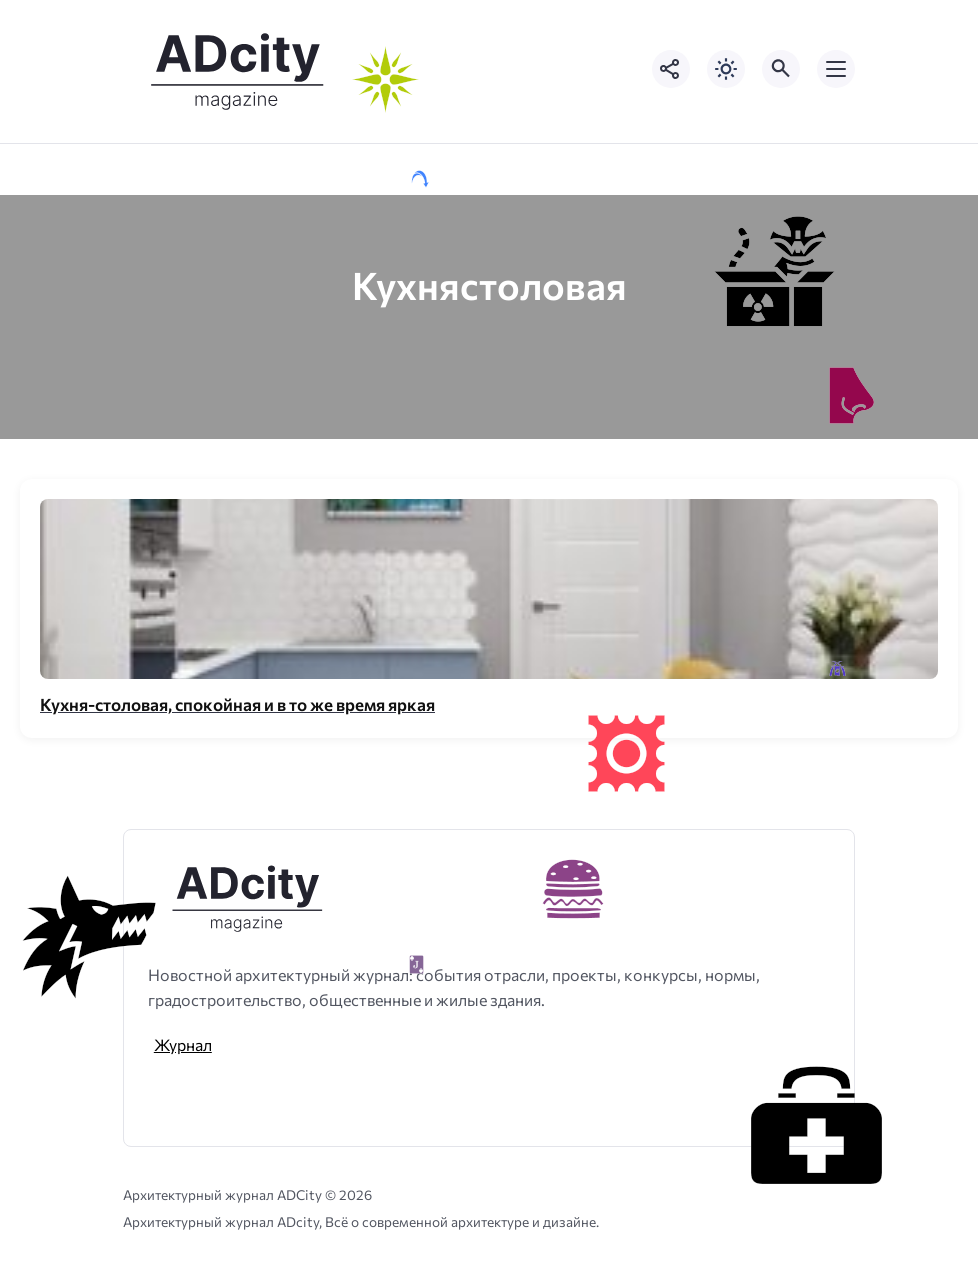  I want to click on access scent or fragrance settings, so click(857, 395).